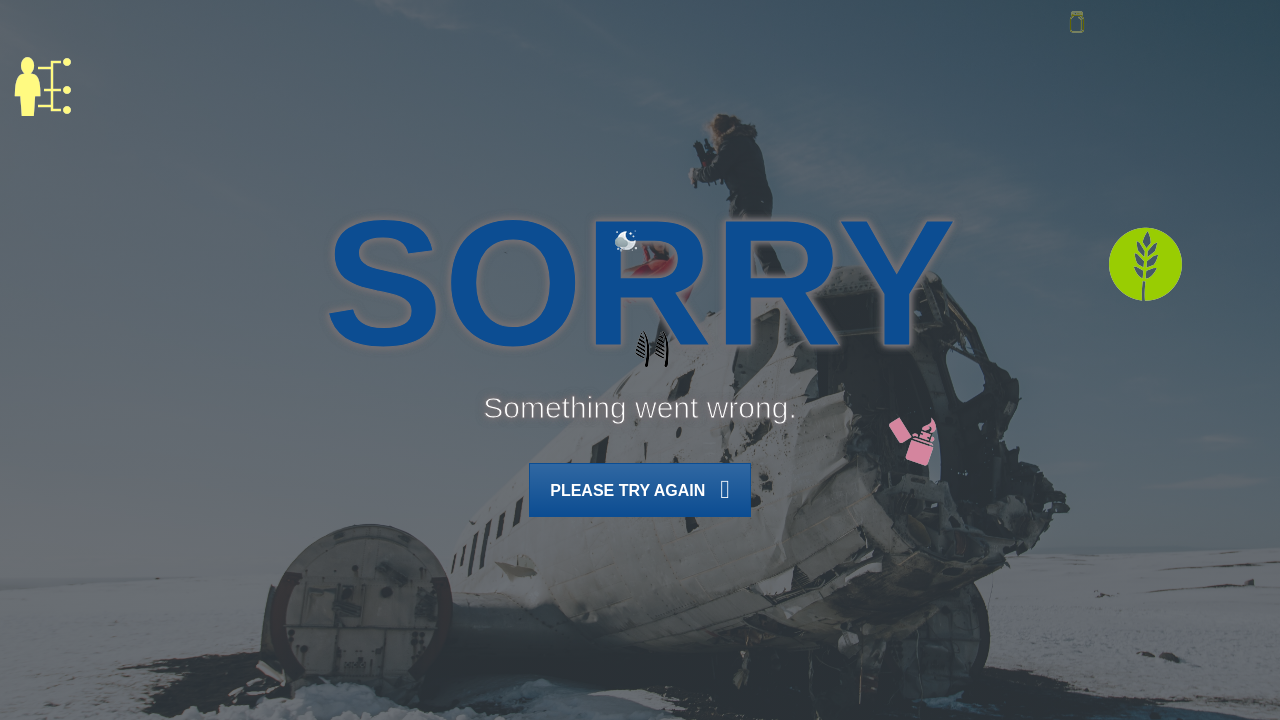 The height and width of the screenshot is (720, 1280). Describe the element at coordinates (44, 86) in the screenshot. I see `view character skills or abilities` at that location.